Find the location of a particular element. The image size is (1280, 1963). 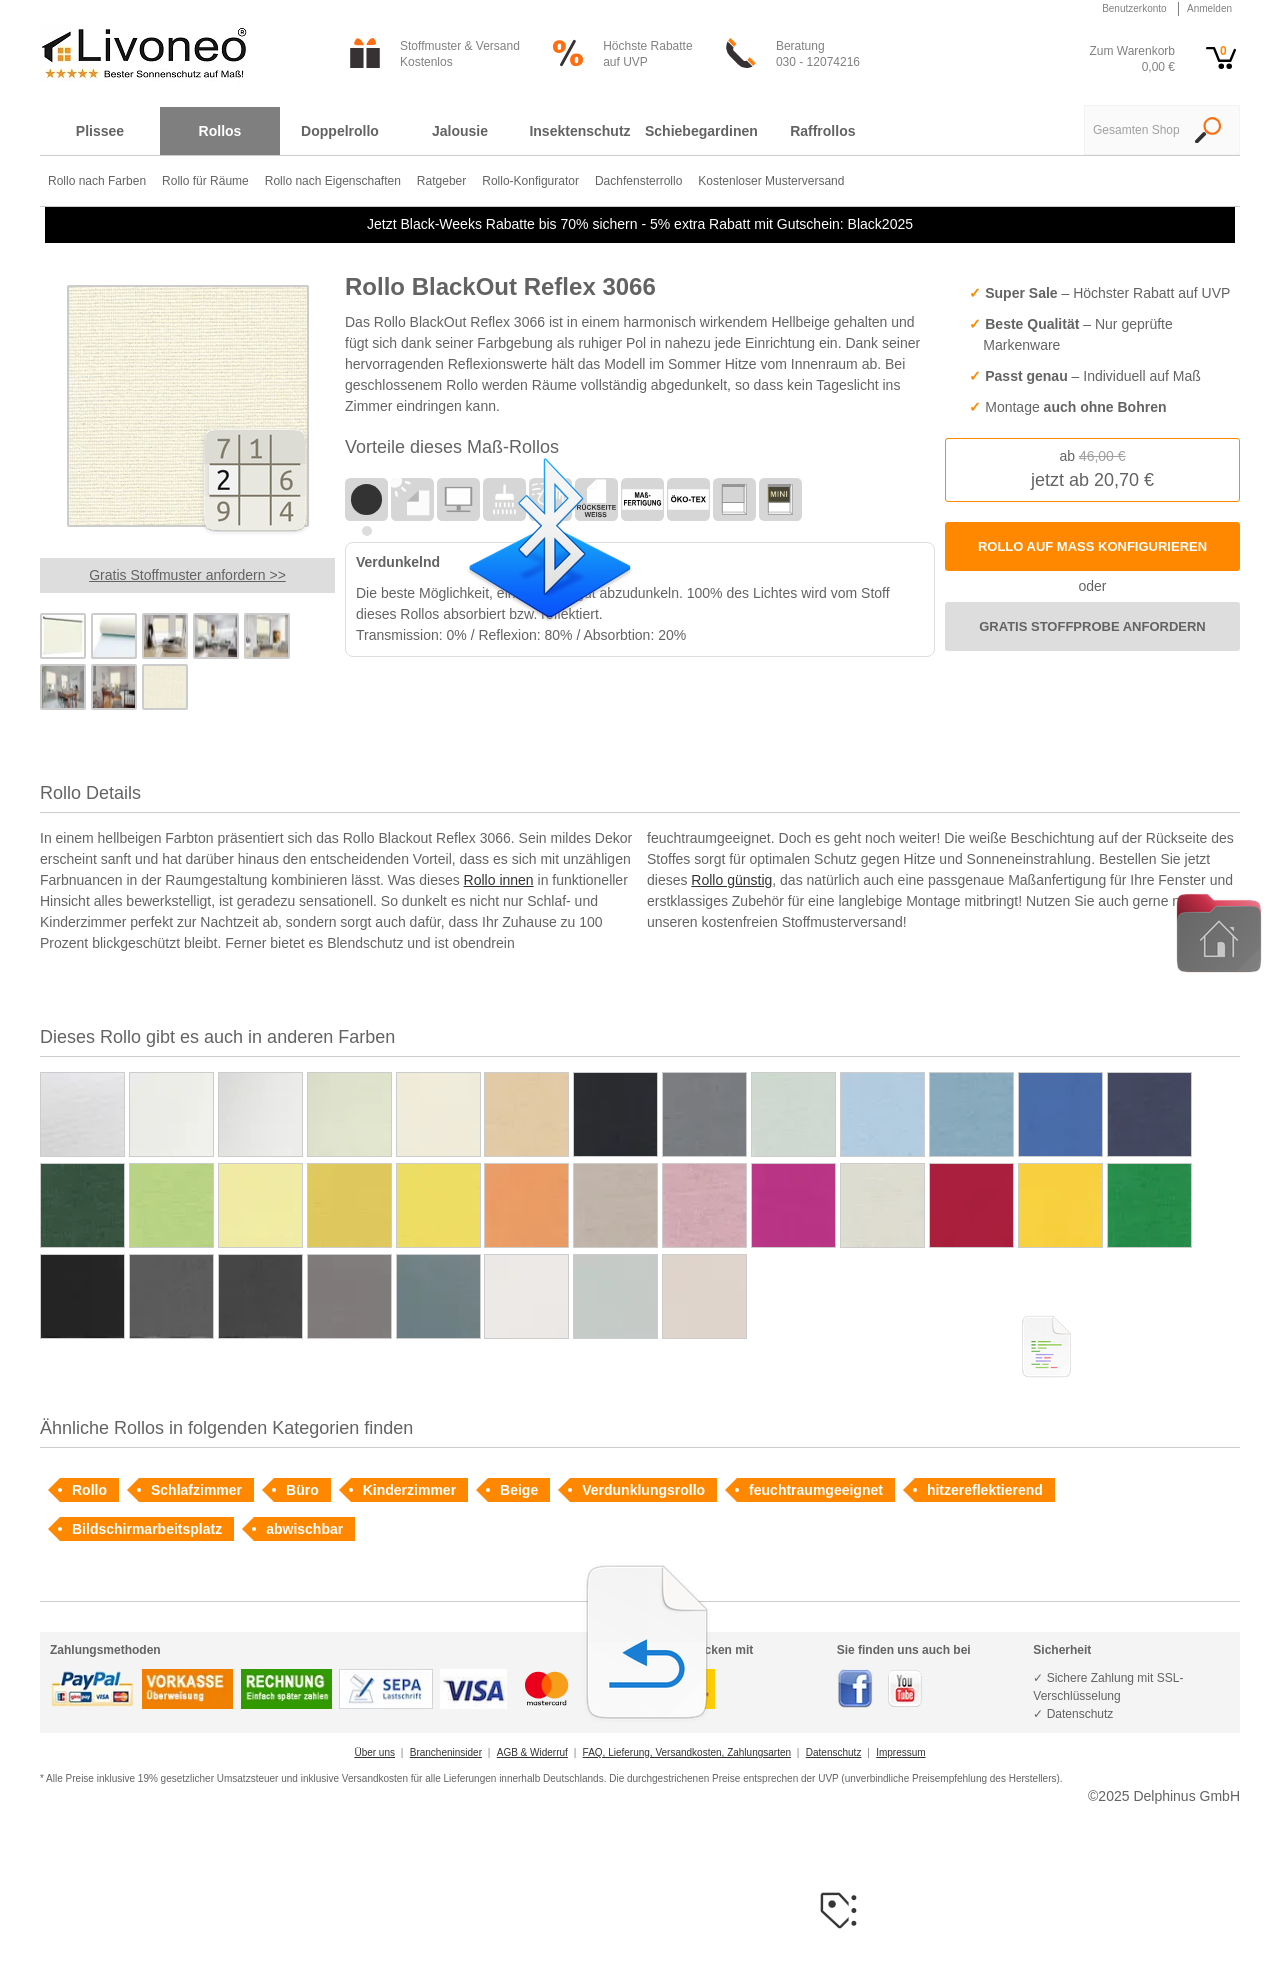

open bluetooth file exchange utility is located at coordinates (548, 540).